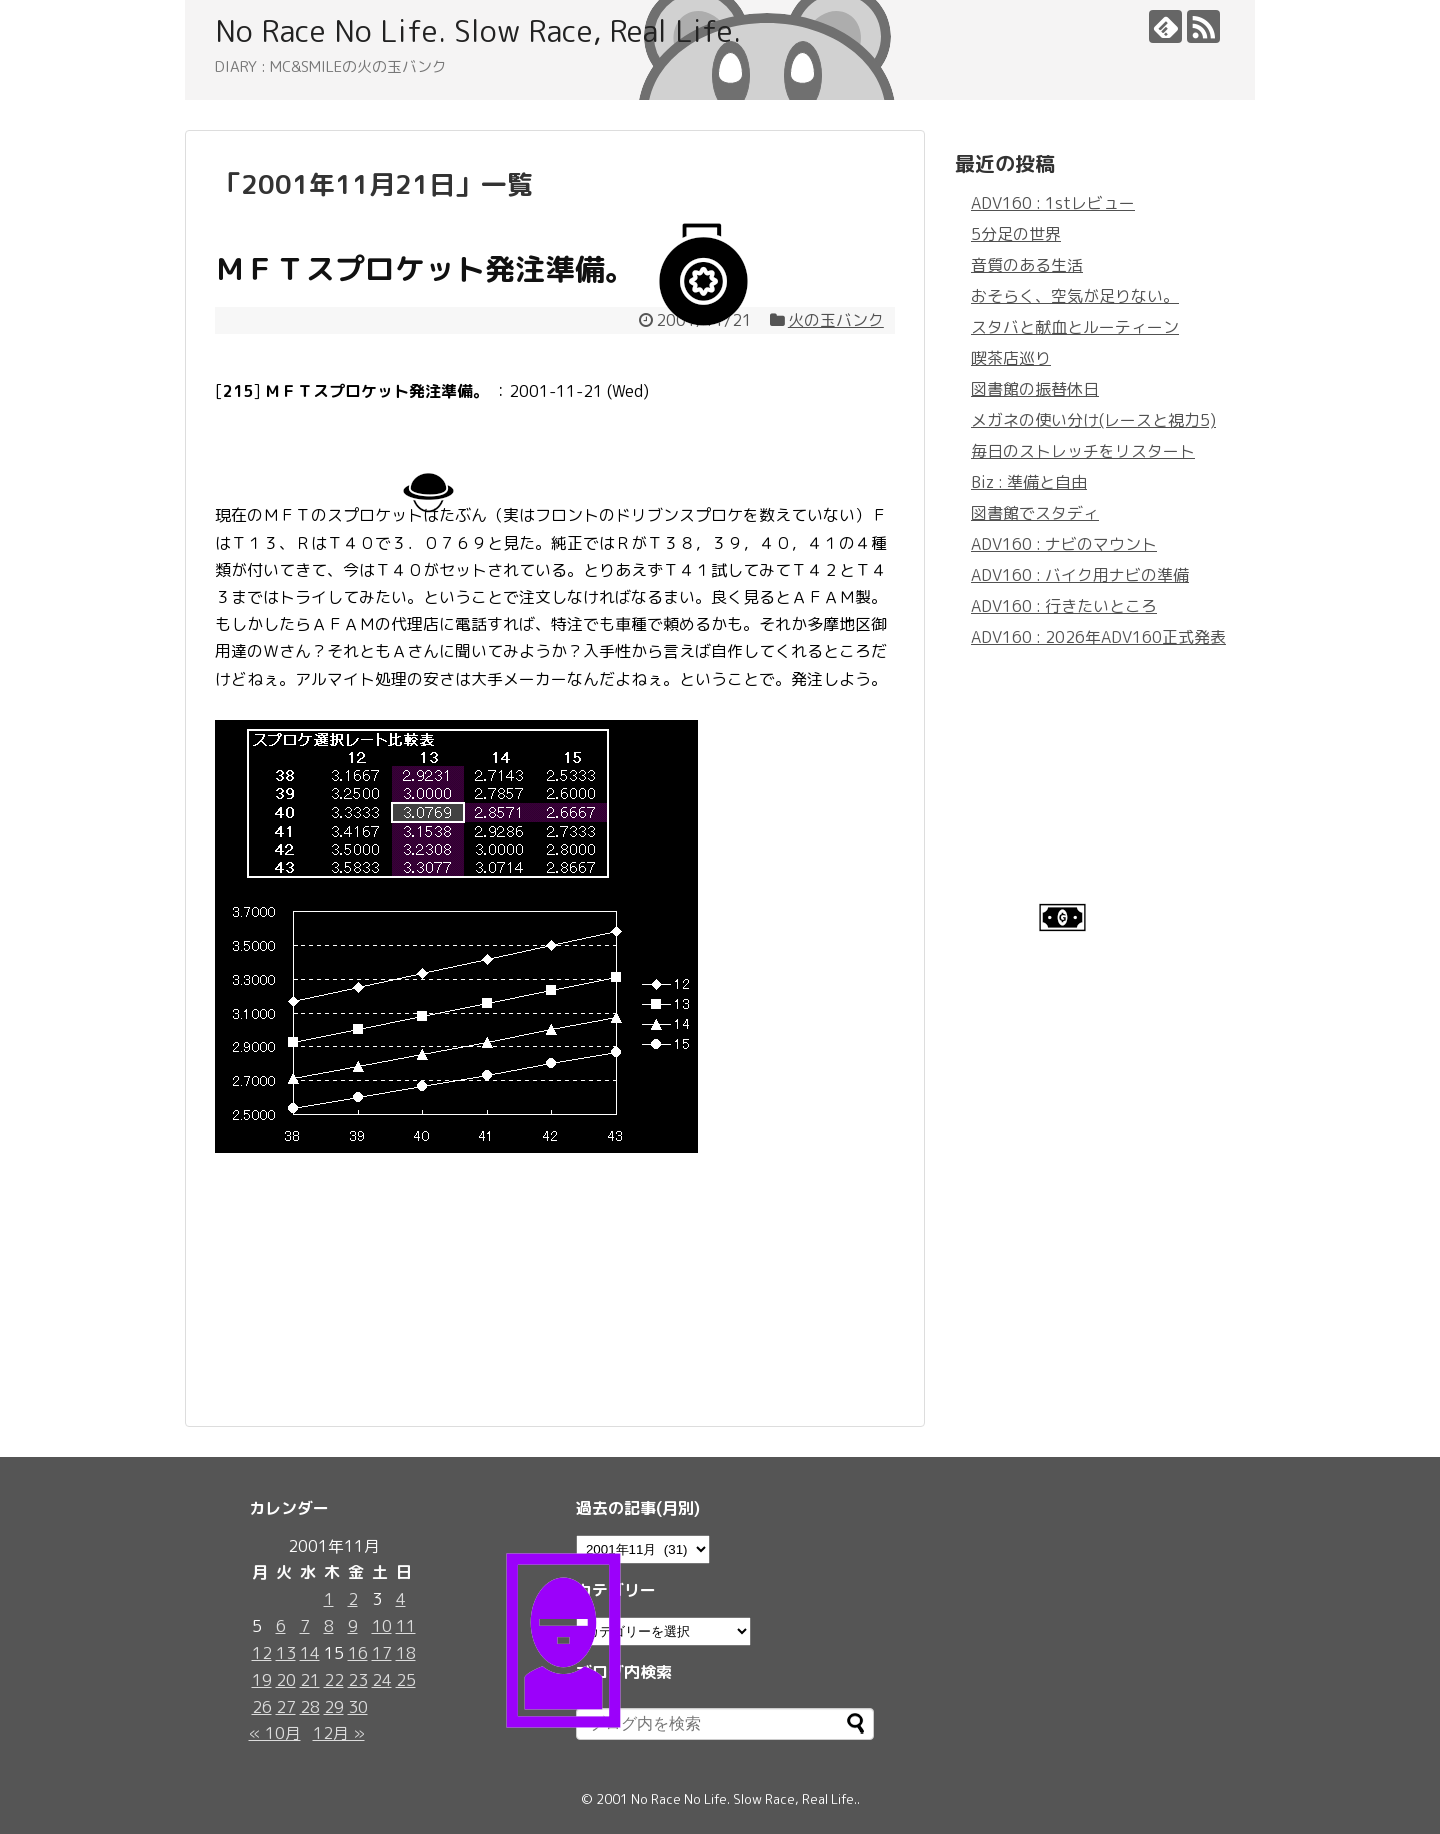 The width and height of the screenshot is (1440, 1834). I want to click on view user profile or account, so click(563, 1640).